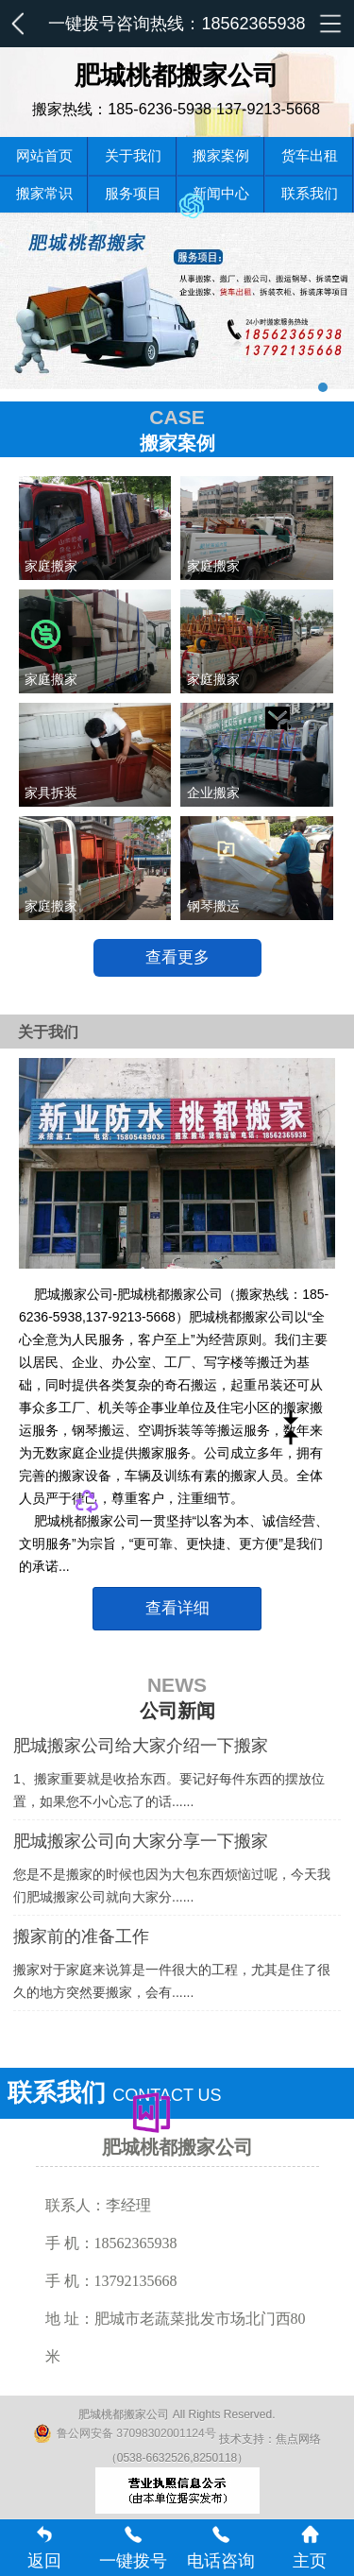 This screenshot has width=354, height=2576. I want to click on open a Microsoft Word document, so click(151, 2112).